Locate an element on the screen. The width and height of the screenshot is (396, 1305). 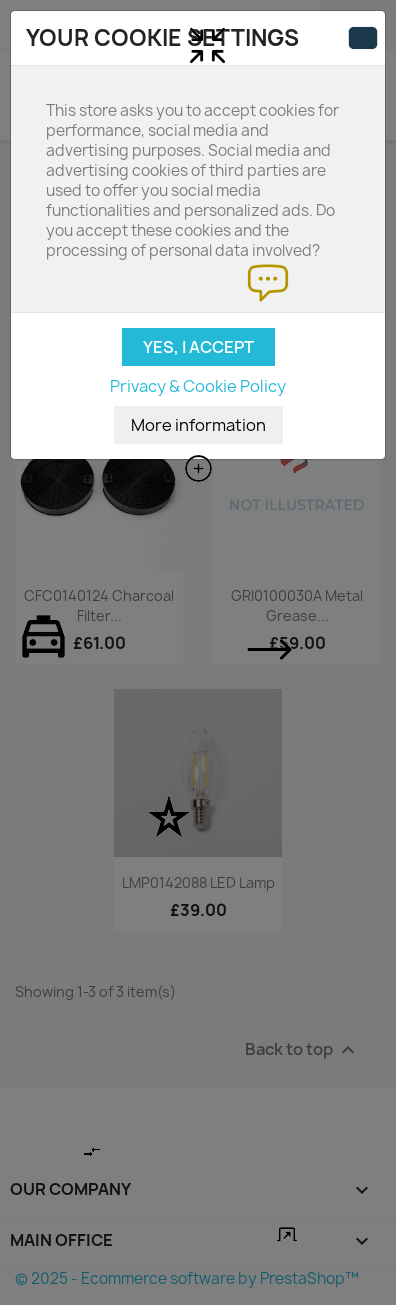
proceed to the next step is located at coordinates (269, 649).